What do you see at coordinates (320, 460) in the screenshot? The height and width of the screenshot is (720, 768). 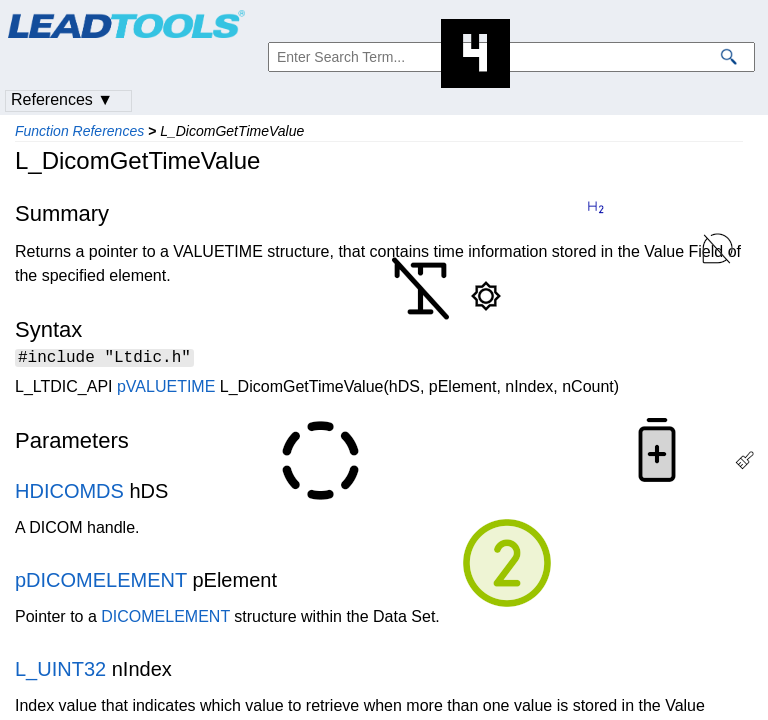 I see `indicates loading or processing in progress` at bounding box center [320, 460].